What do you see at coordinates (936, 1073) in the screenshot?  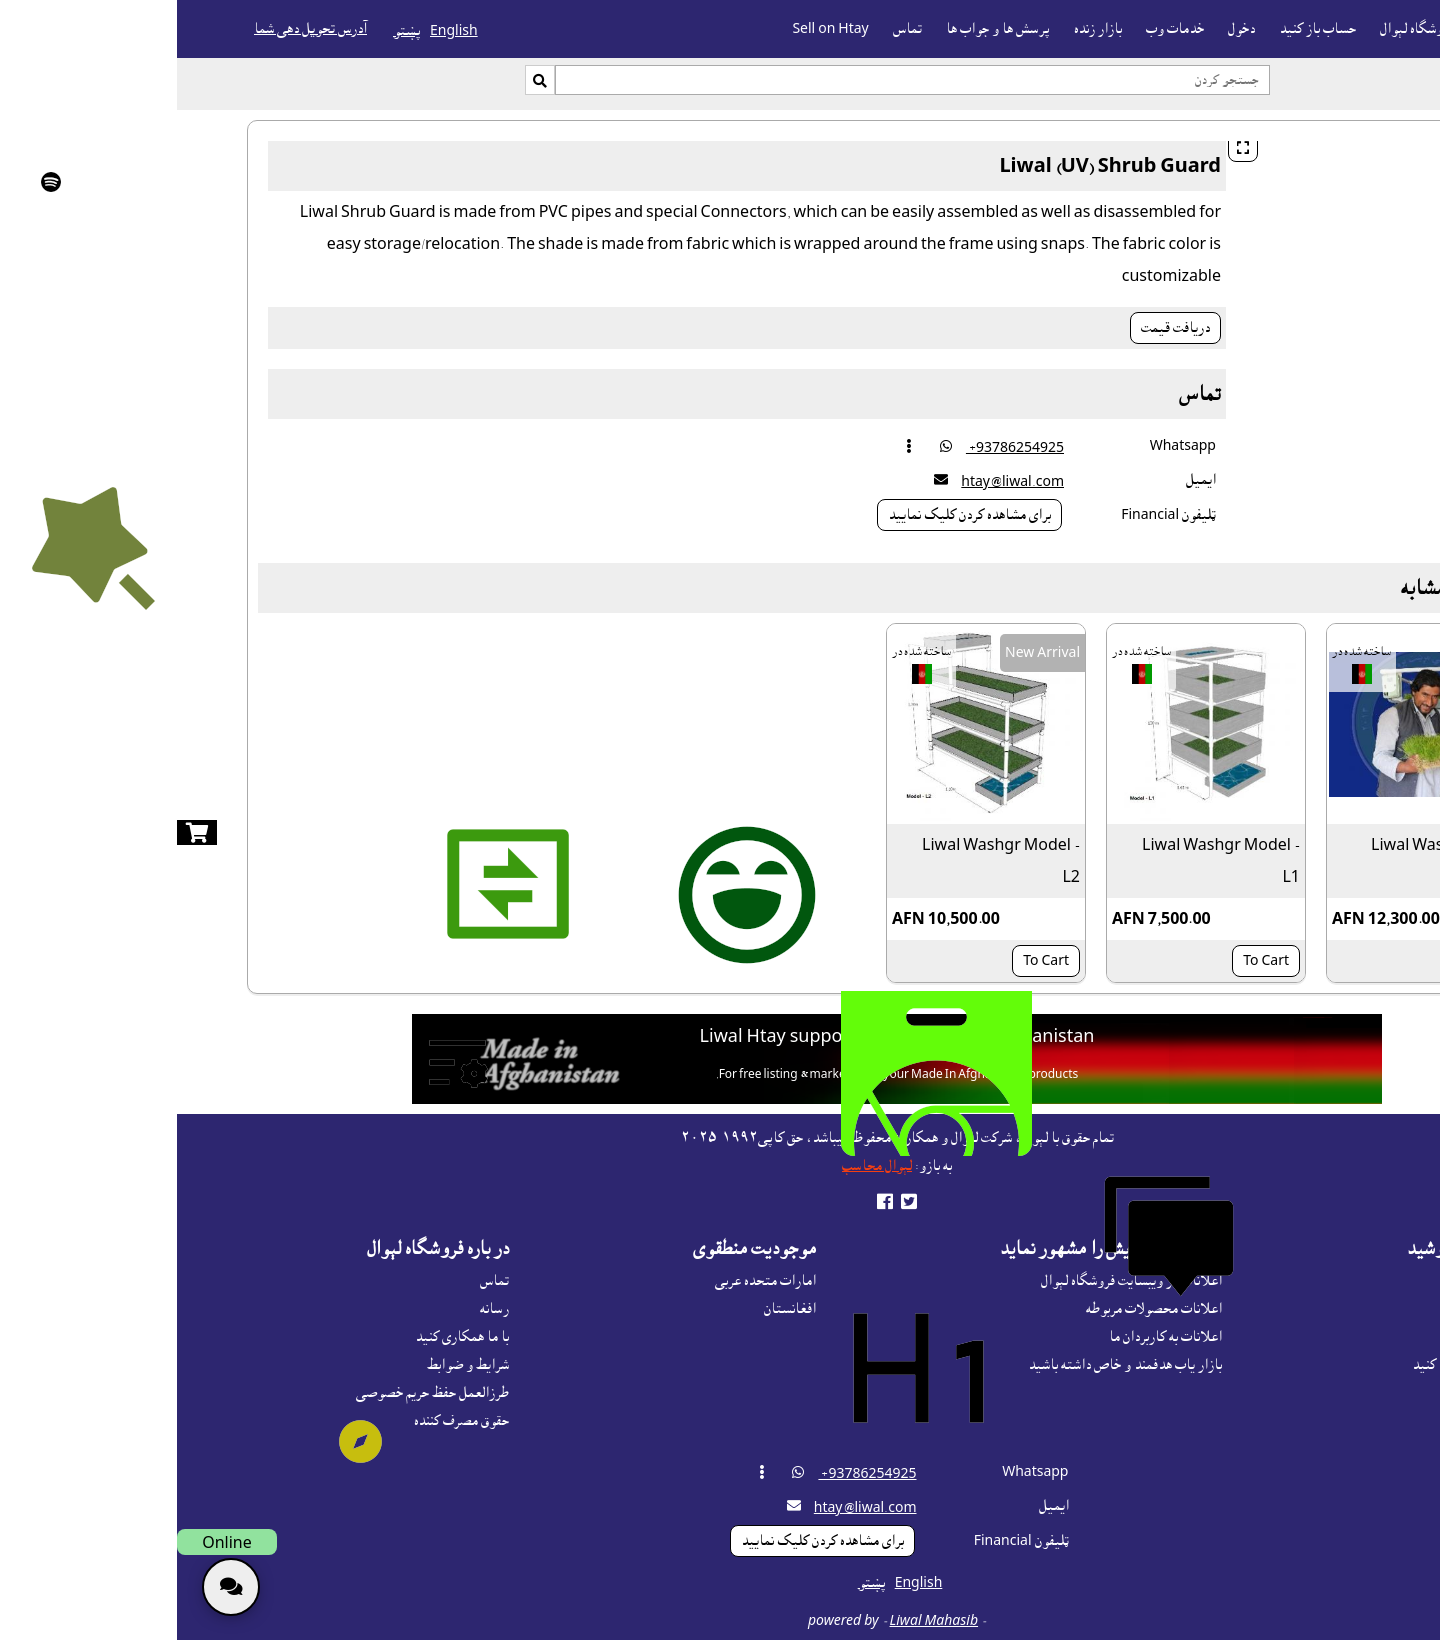 I see `open the Chrome Web Store` at bounding box center [936, 1073].